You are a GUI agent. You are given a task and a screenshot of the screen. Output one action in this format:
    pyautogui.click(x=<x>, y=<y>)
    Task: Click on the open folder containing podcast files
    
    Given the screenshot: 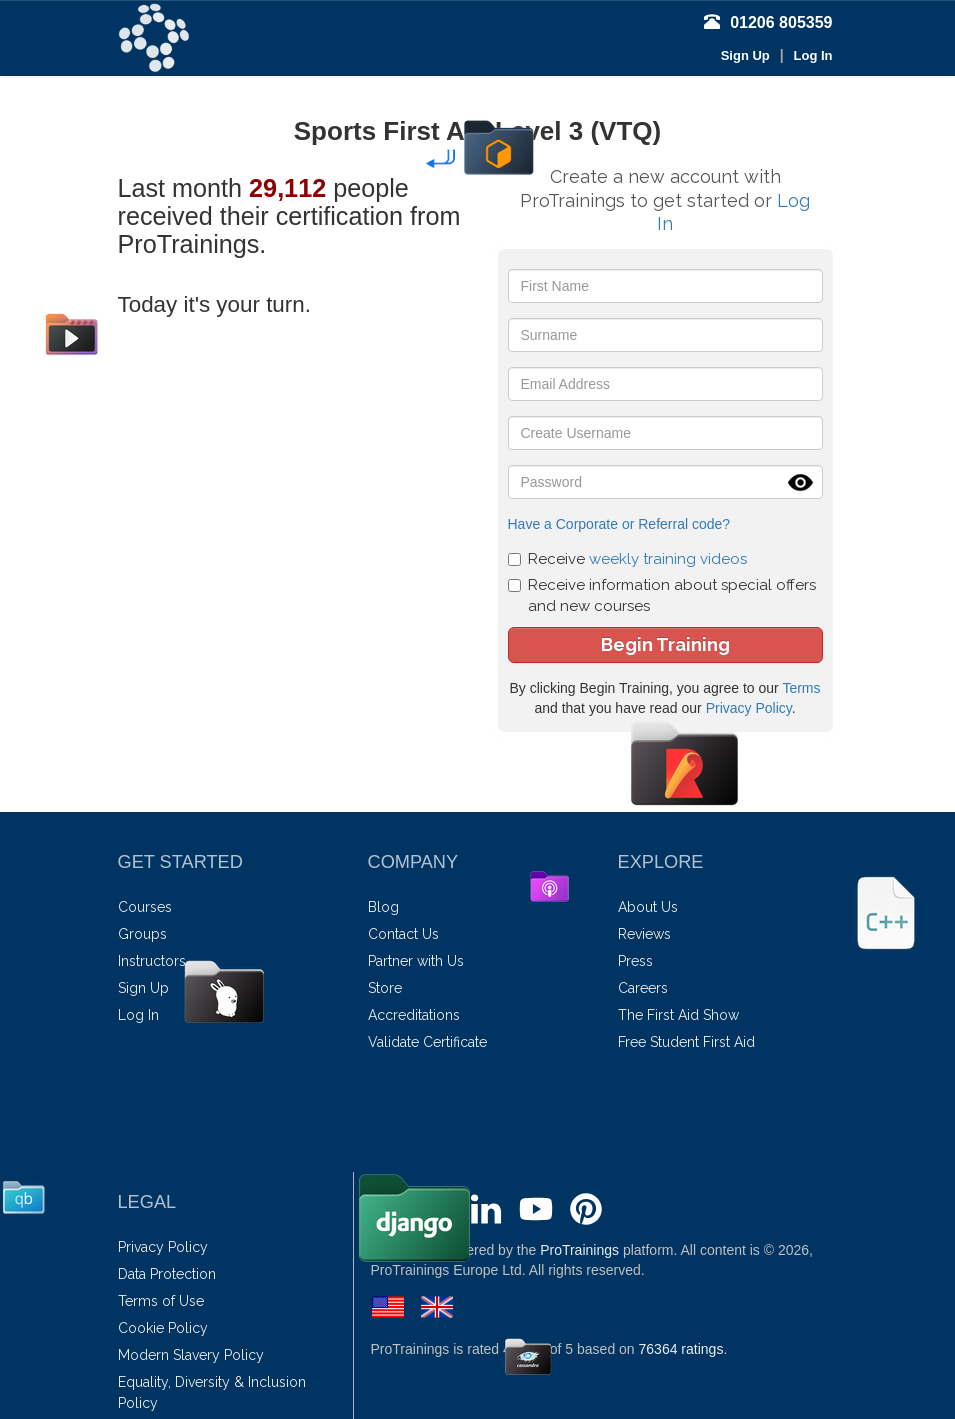 What is the action you would take?
    pyautogui.click(x=549, y=887)
    